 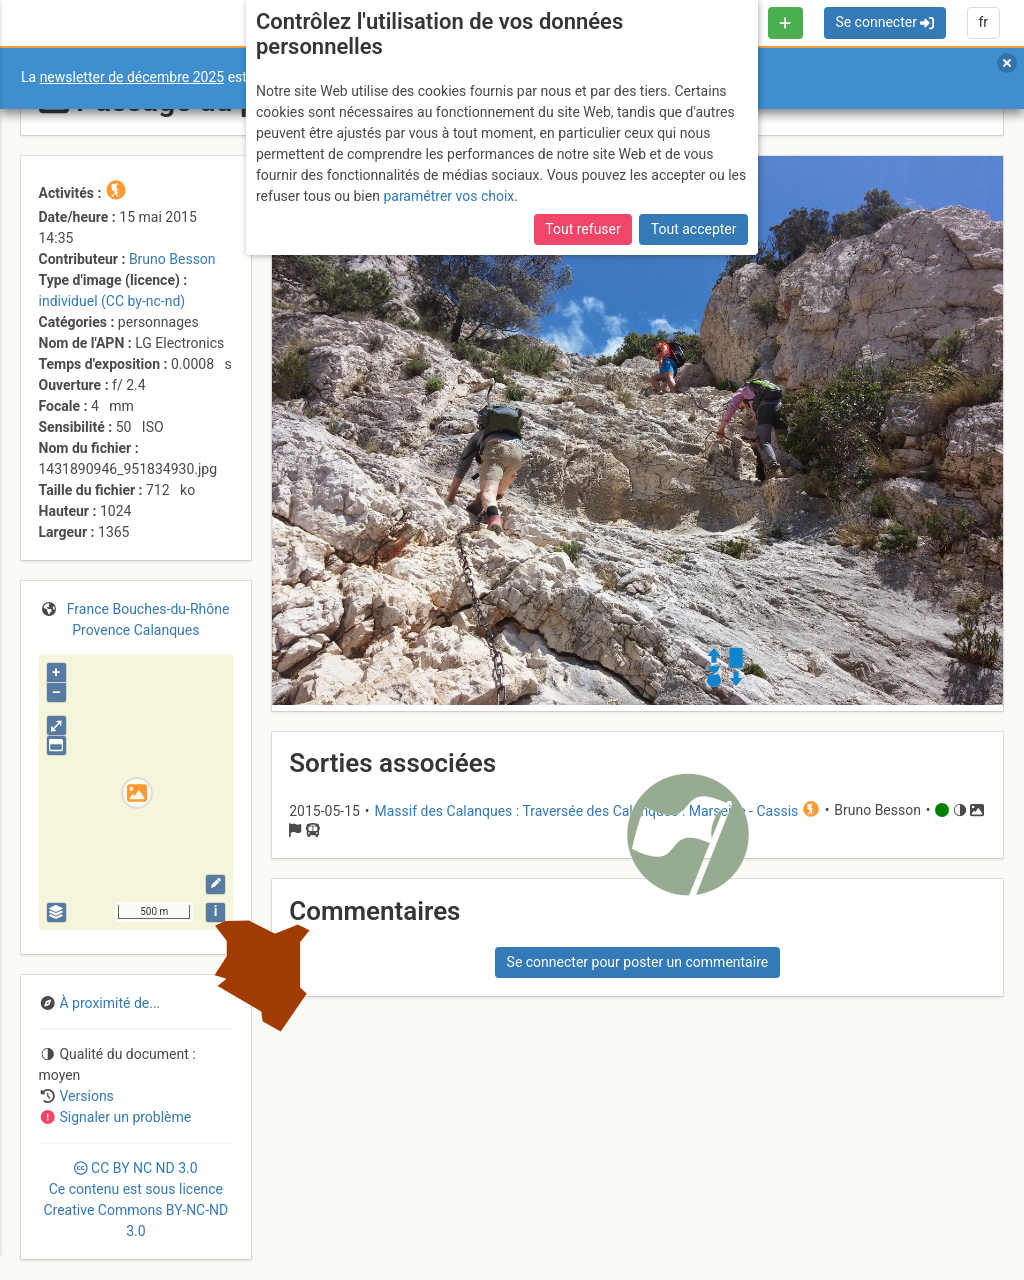 I want to click on purchase in-game cards or items, so click(x=725, y=667).